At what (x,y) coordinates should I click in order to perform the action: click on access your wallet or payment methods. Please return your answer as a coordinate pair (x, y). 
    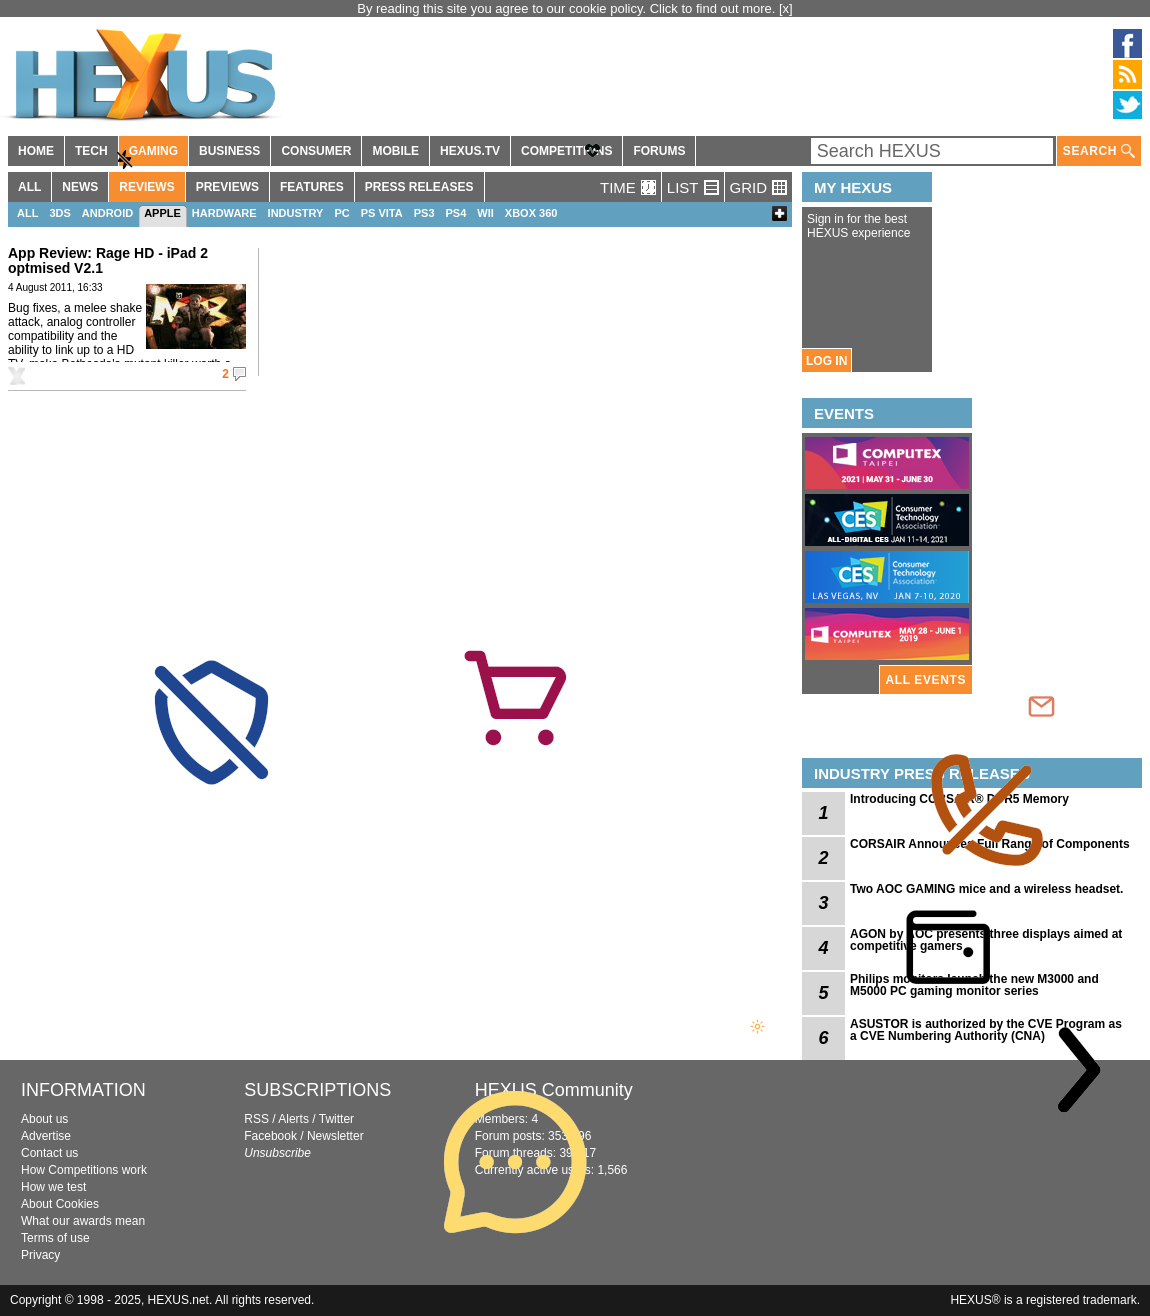
    Looking at the image, I should click on (946, 950).